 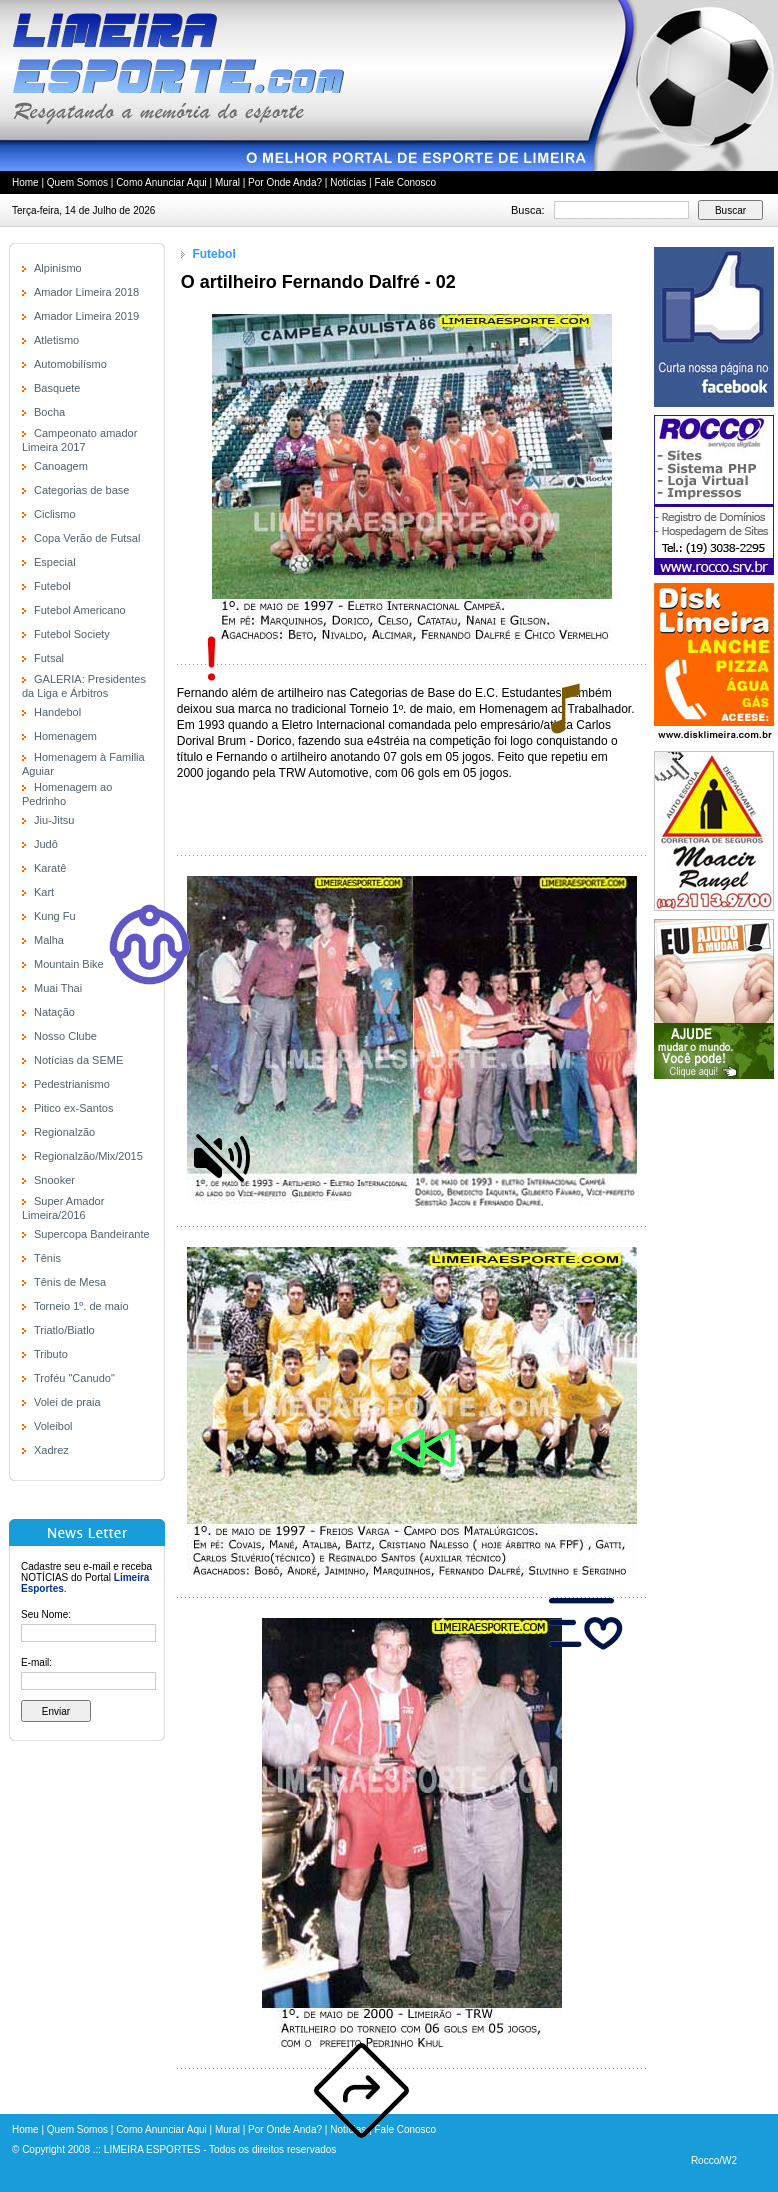 I want to click on skip to previous track, so click(x=423, y=1448).